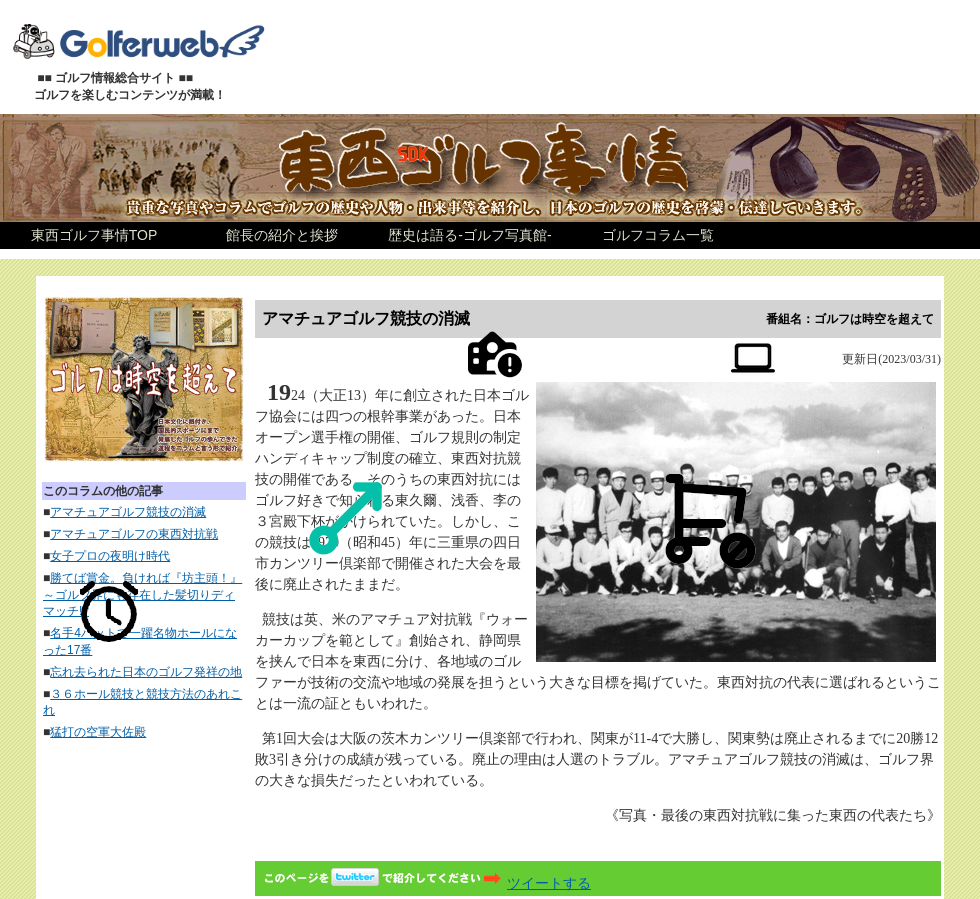 This screenshot has height=899, width=980. What do you see at coordinates (413, 154) in the screenshot?
I see `access software development kit resources` at bounding box center [413, 154].